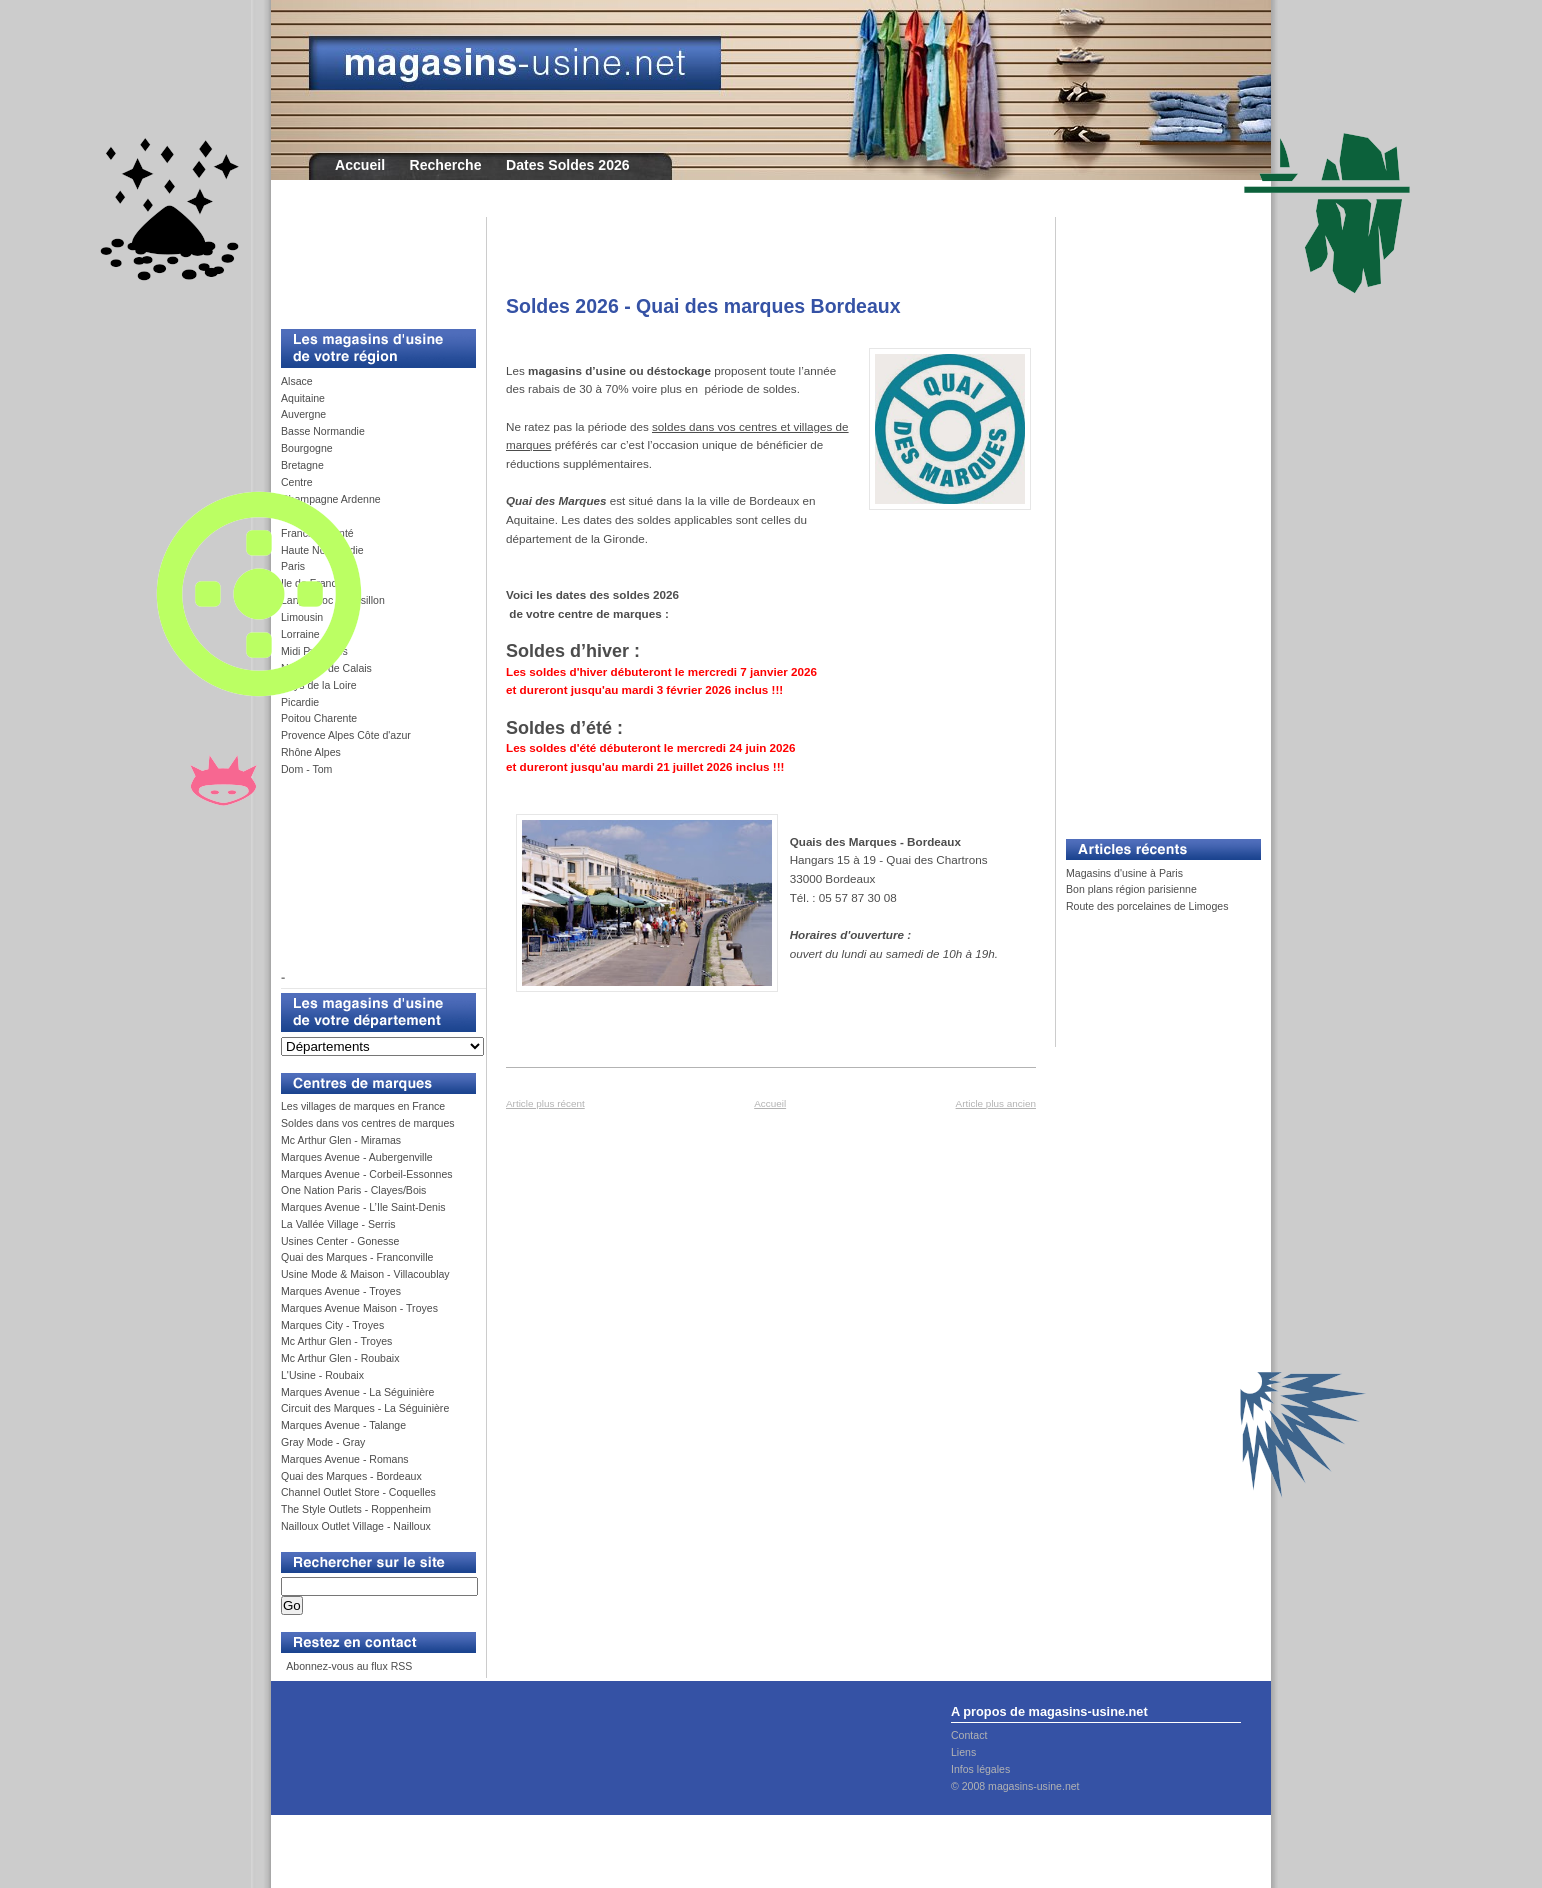 The image size is (1542, 1888). Describe the element at coordinates (1305, 1436) in the screenshot. I see `toggle brightness or light mode` at that location.